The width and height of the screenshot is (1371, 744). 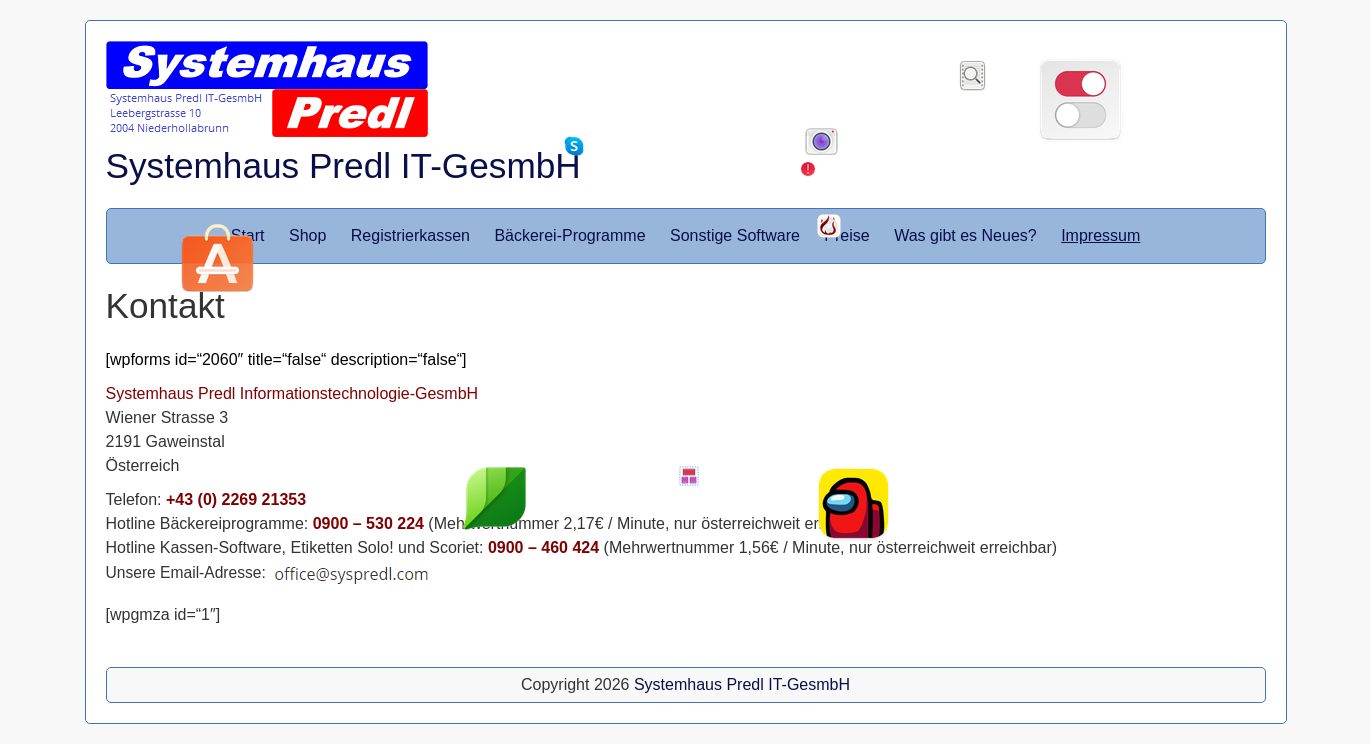 What do you see at coordinates (821, 141) in the screenshot?
I see `open the cheese webcam application` at bounding box center [821, 141].